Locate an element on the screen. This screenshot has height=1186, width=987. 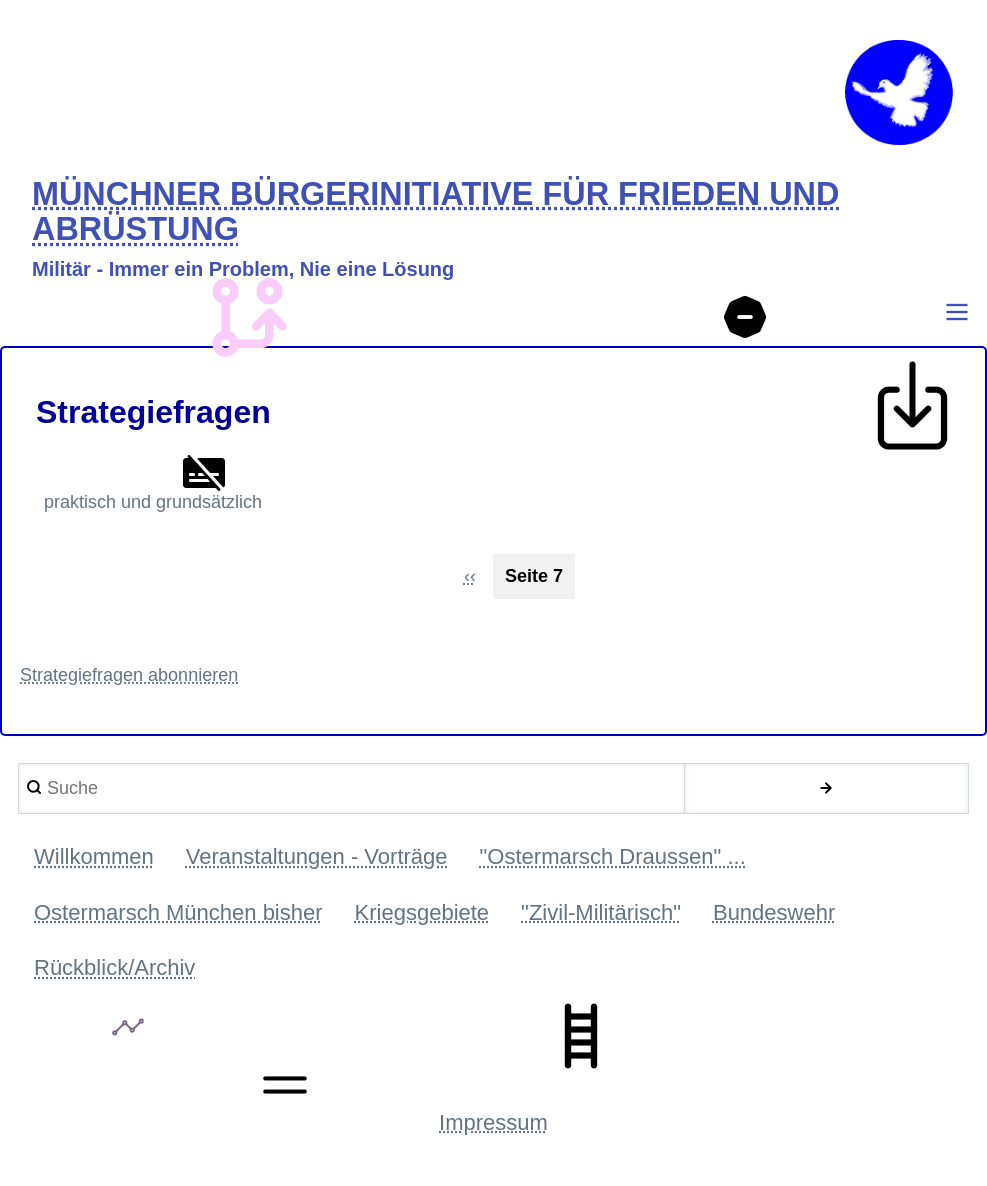
view analytics and statistics is located at coordinates (128, 1027).